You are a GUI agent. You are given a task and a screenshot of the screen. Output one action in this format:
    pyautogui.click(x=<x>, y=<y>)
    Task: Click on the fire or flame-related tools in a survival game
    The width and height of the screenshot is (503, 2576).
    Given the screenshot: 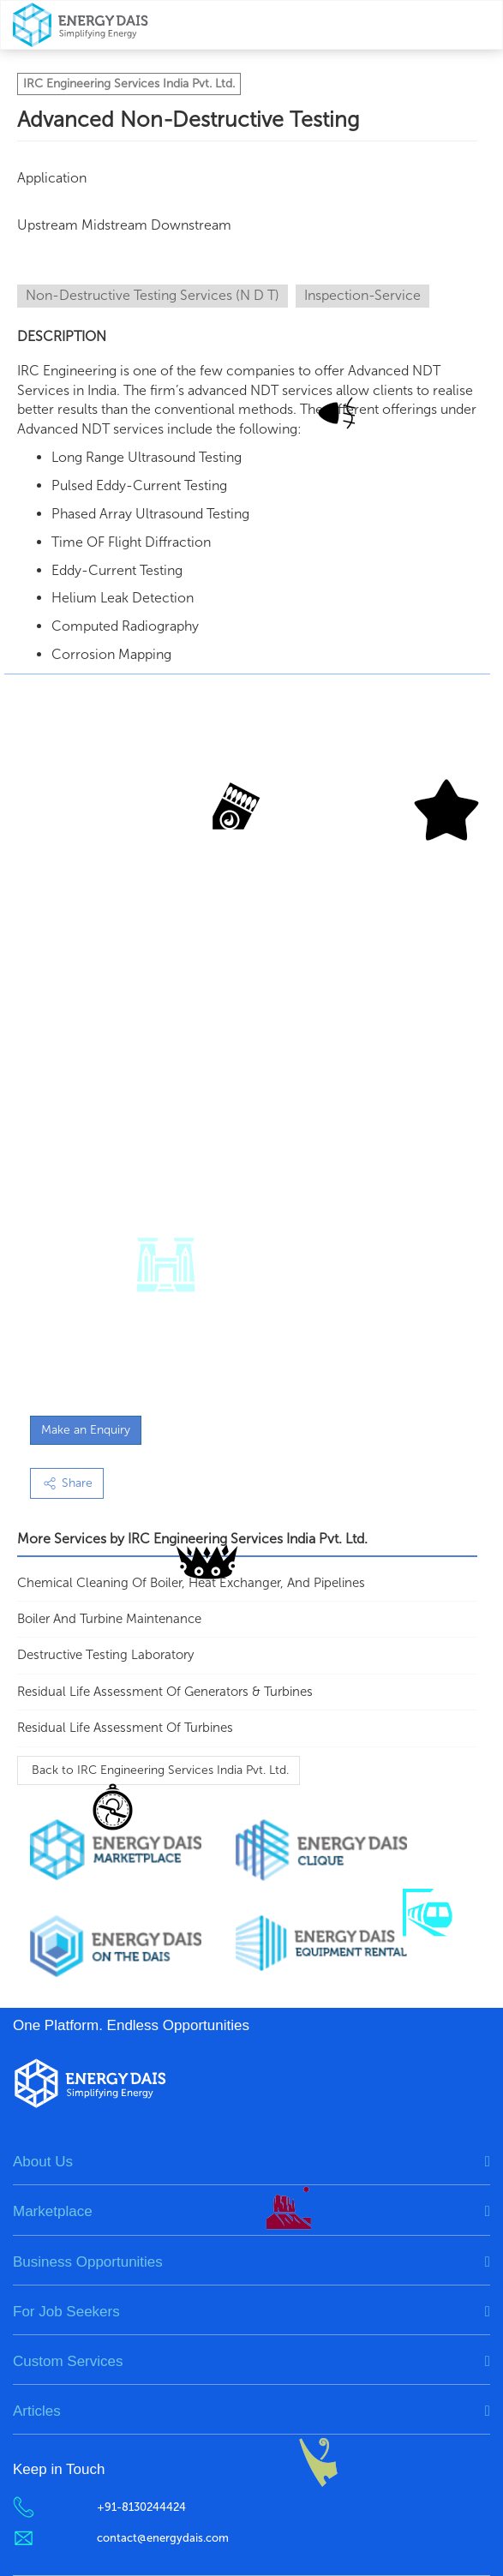 What is the action you would take?
    pyautogui.click(x=237, y=806)
    